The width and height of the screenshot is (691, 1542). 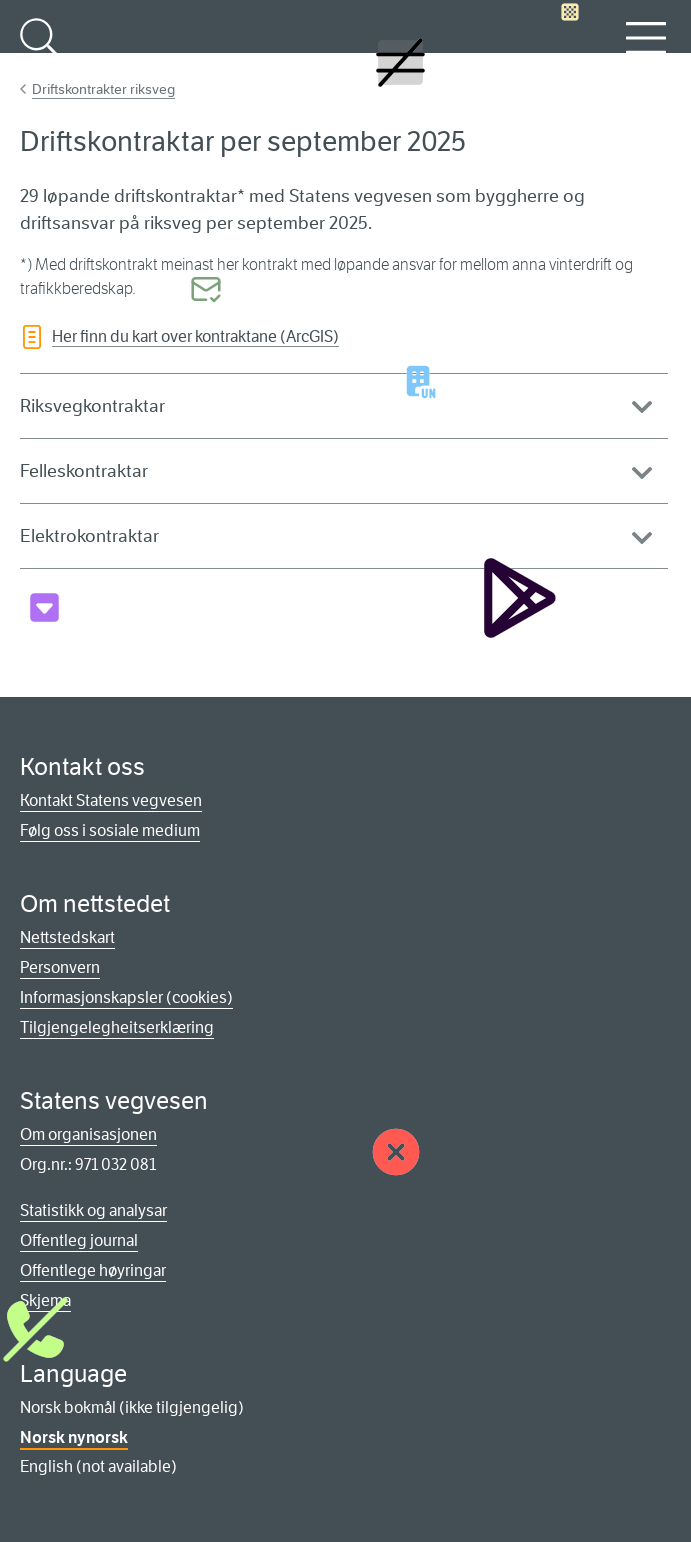 What do you see at coordinates (396, 1152) in the screenshot?
I see `close or dismiss a dialog` at bounding box center [396, 1152].